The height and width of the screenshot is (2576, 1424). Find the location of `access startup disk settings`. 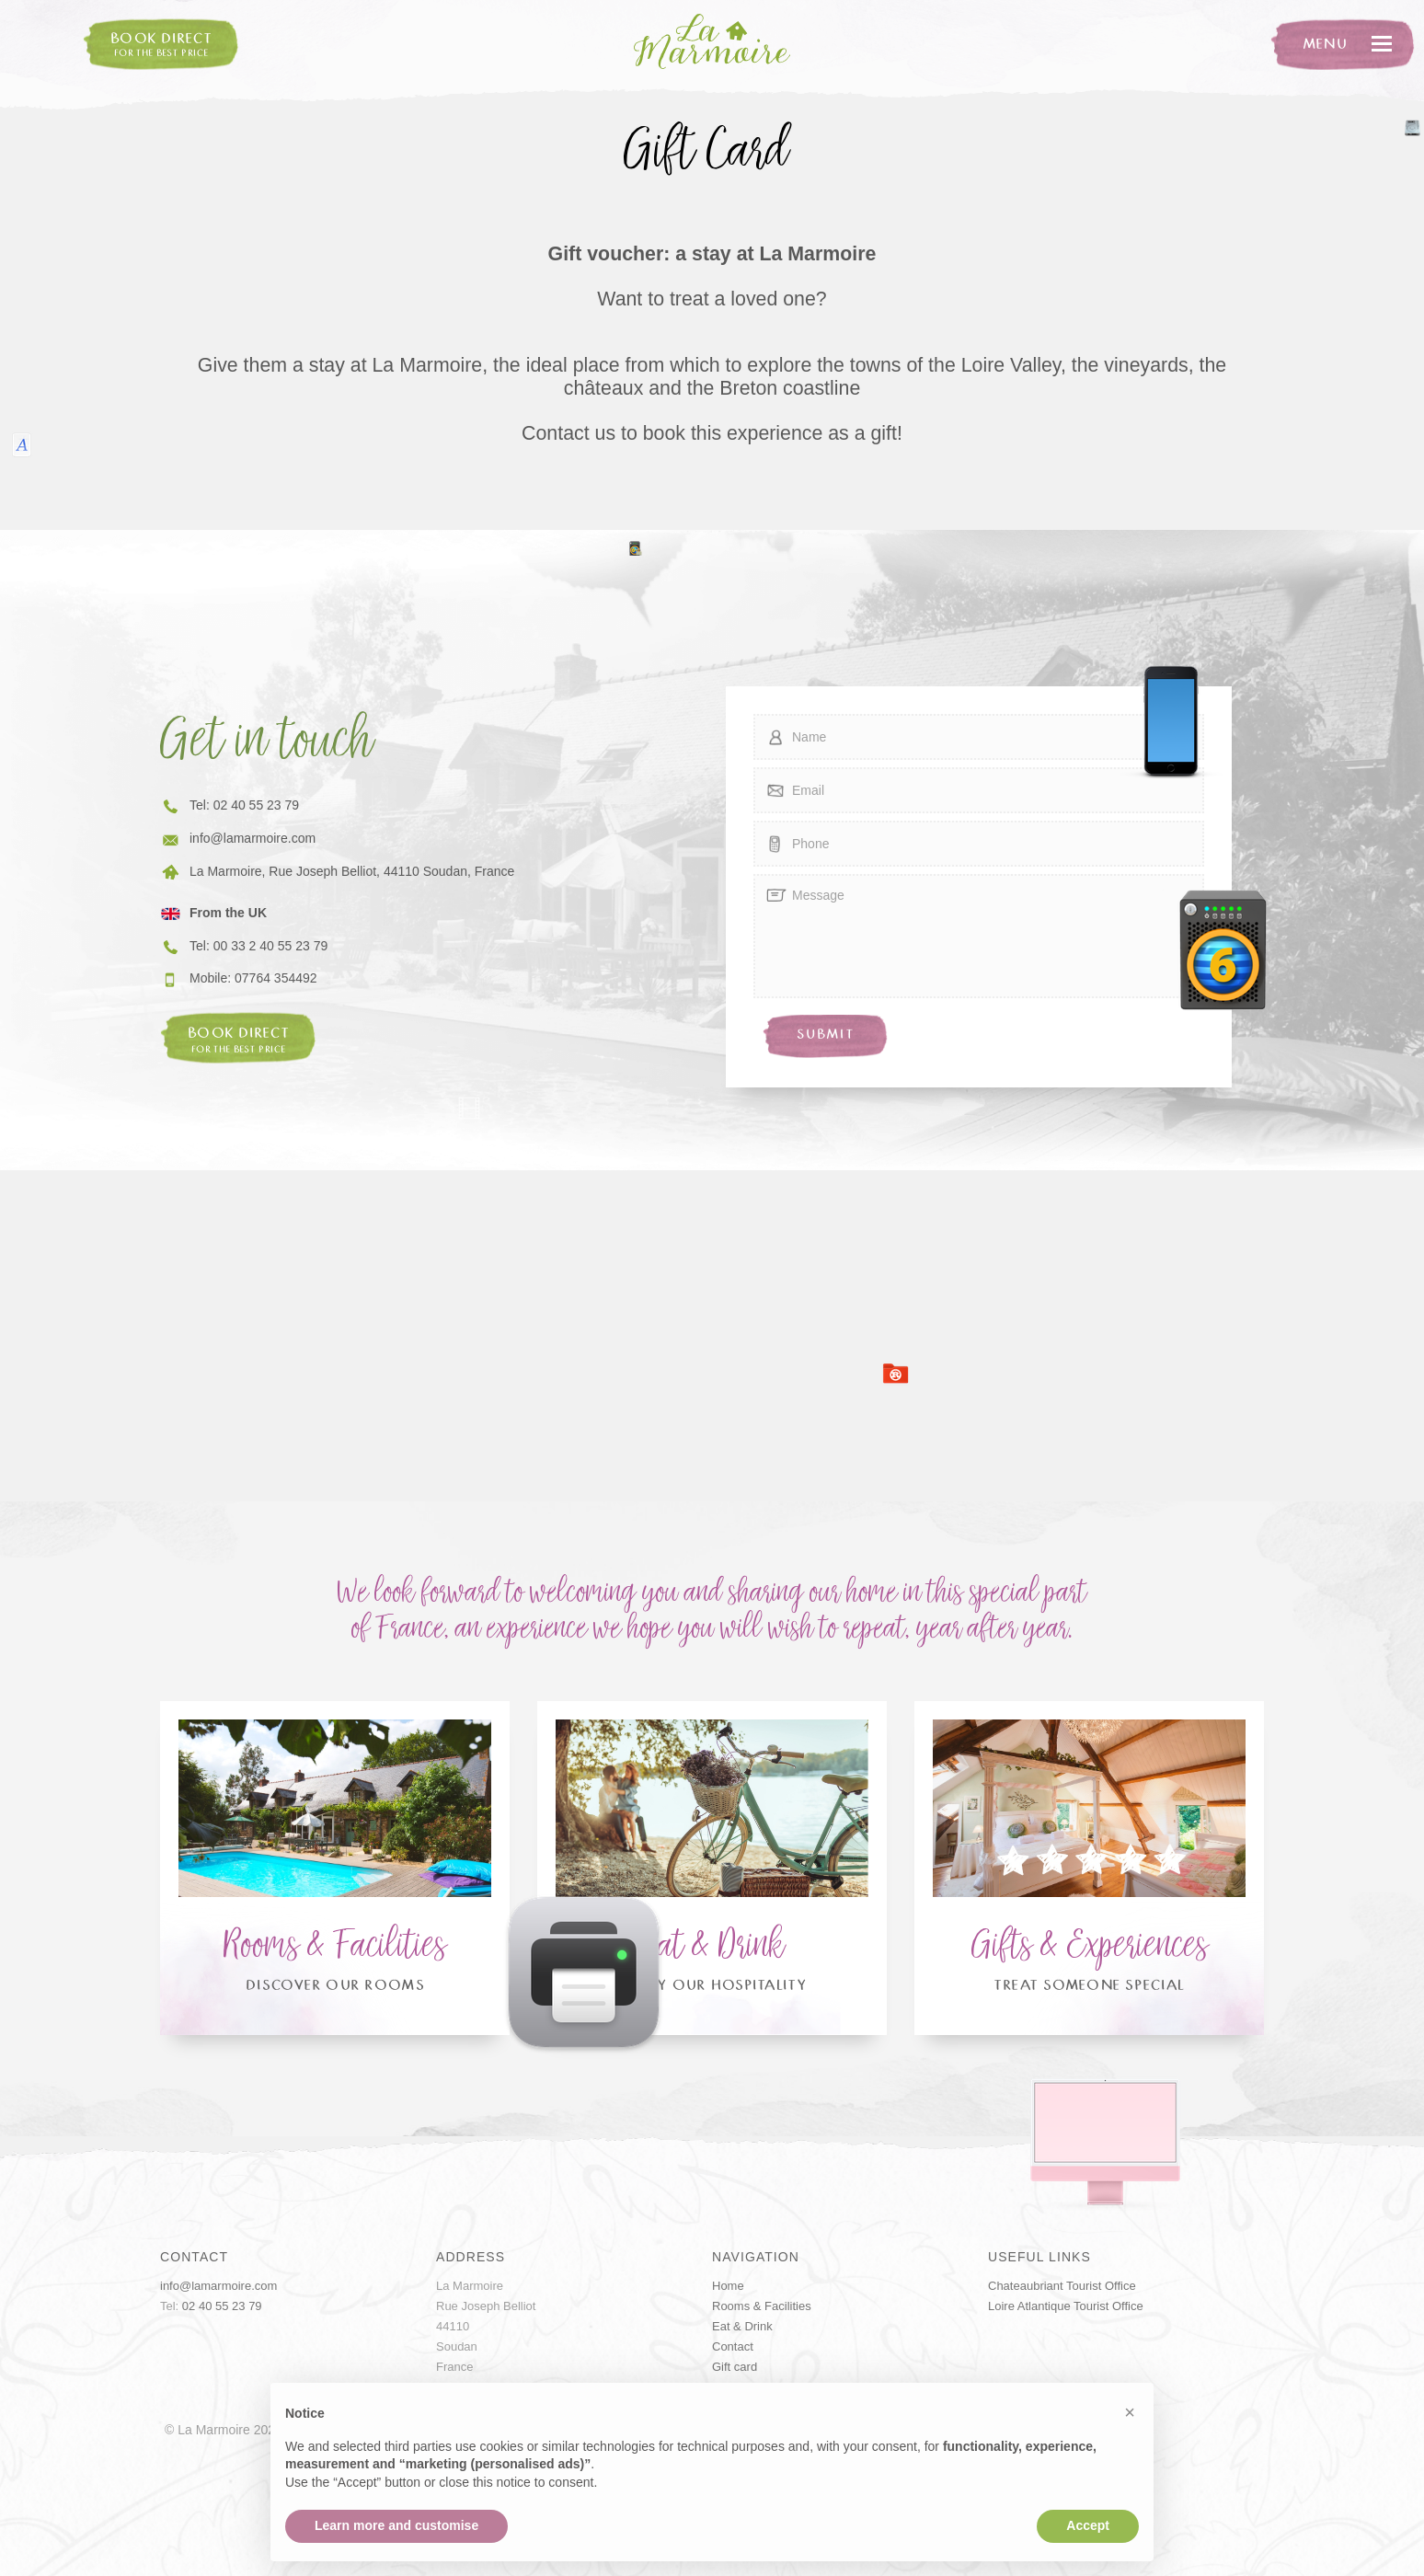

access startup disk settings is located at coordinates (1412, 128).